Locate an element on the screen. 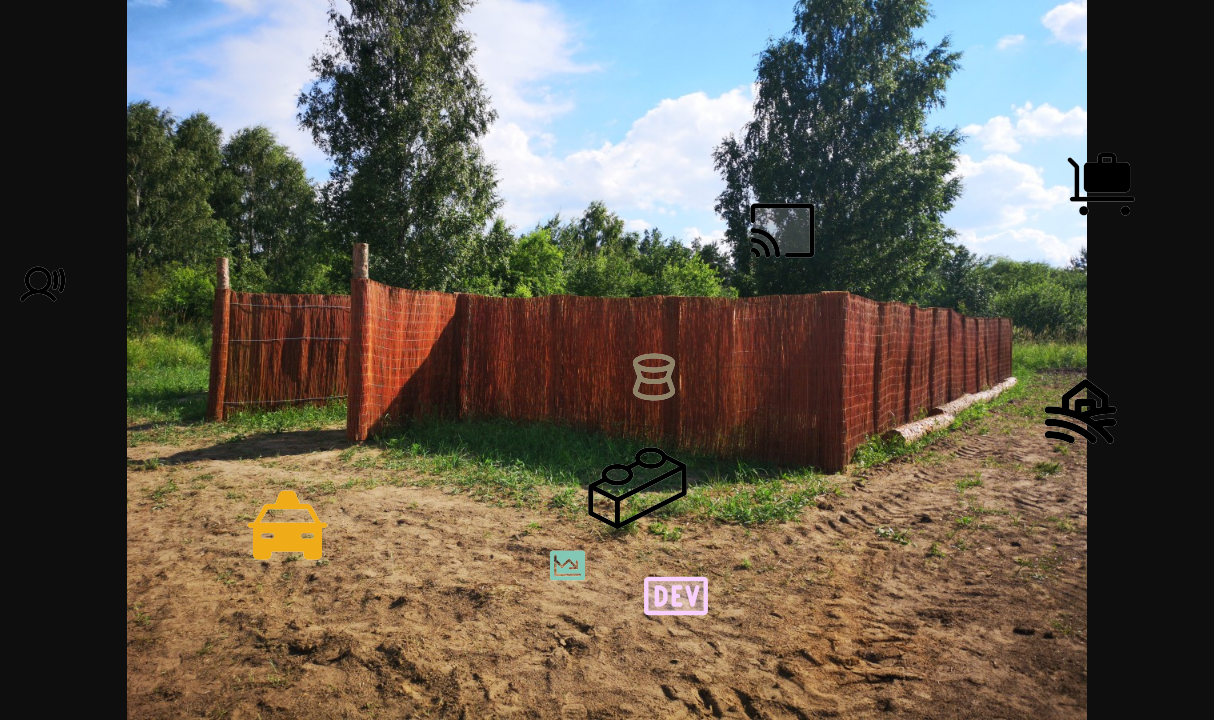  access luggage or baggage services is located at coordinates (1100, 183).